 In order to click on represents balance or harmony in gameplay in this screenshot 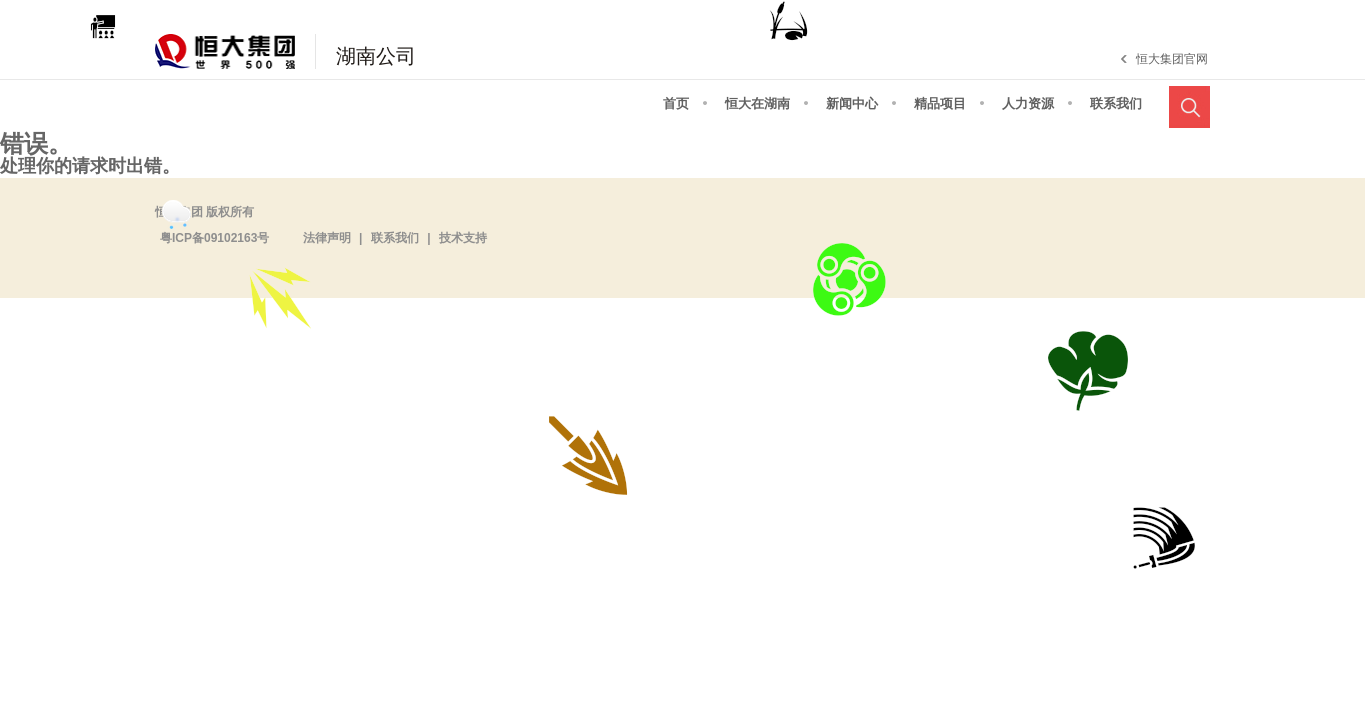, I will do `click(849, 279)`.